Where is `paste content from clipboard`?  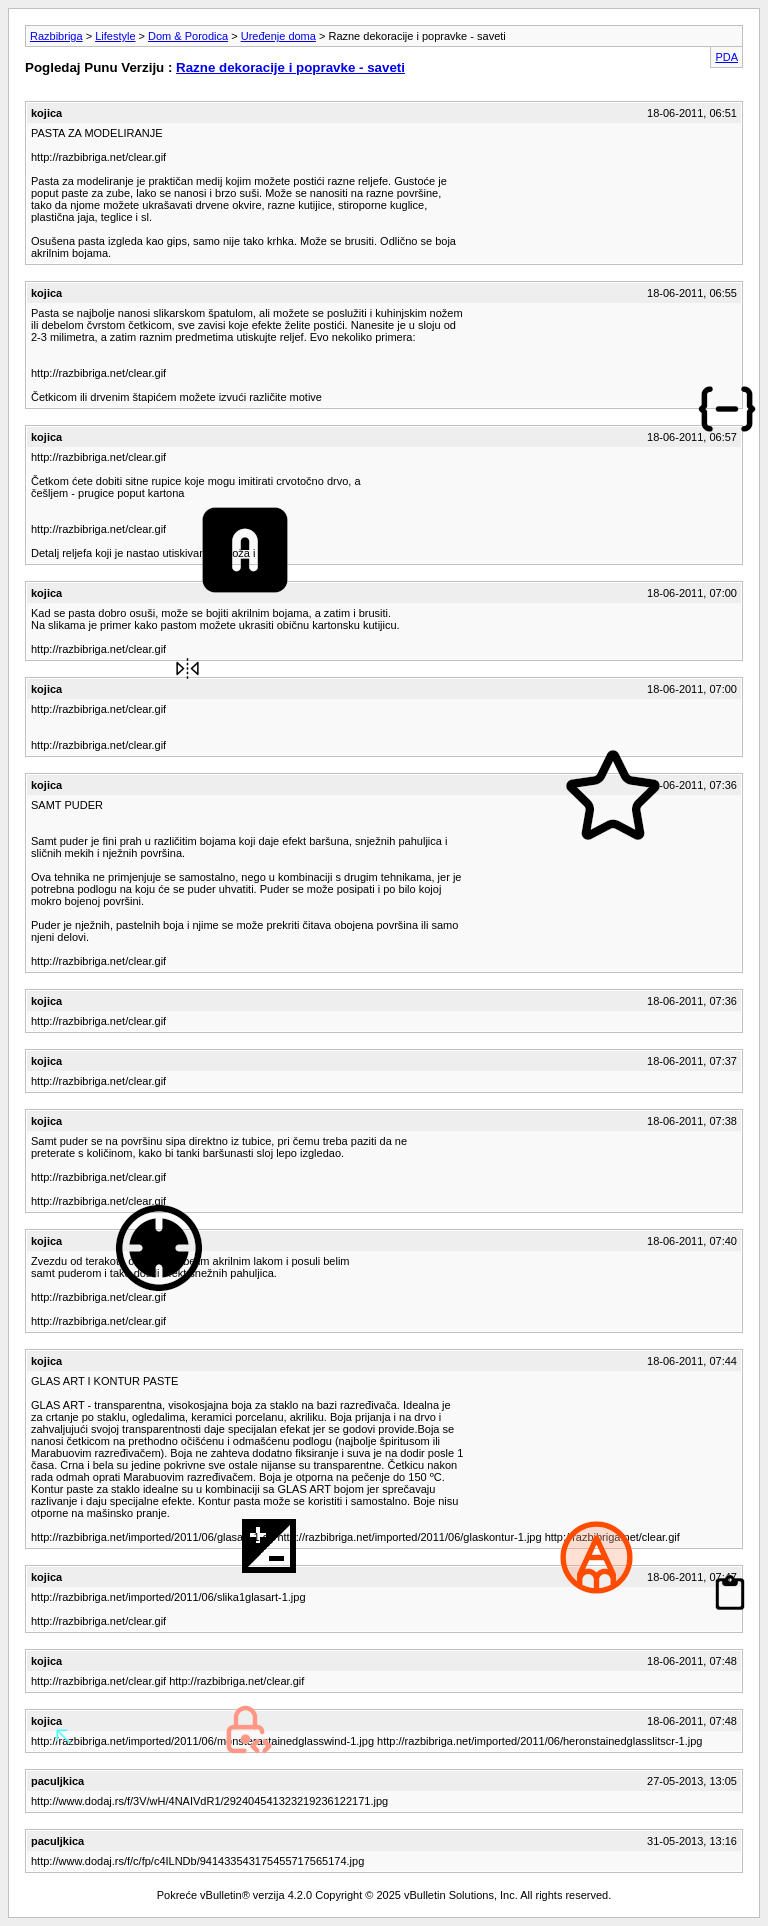 paste content from clipboard is located at coordinates (730, 1594).